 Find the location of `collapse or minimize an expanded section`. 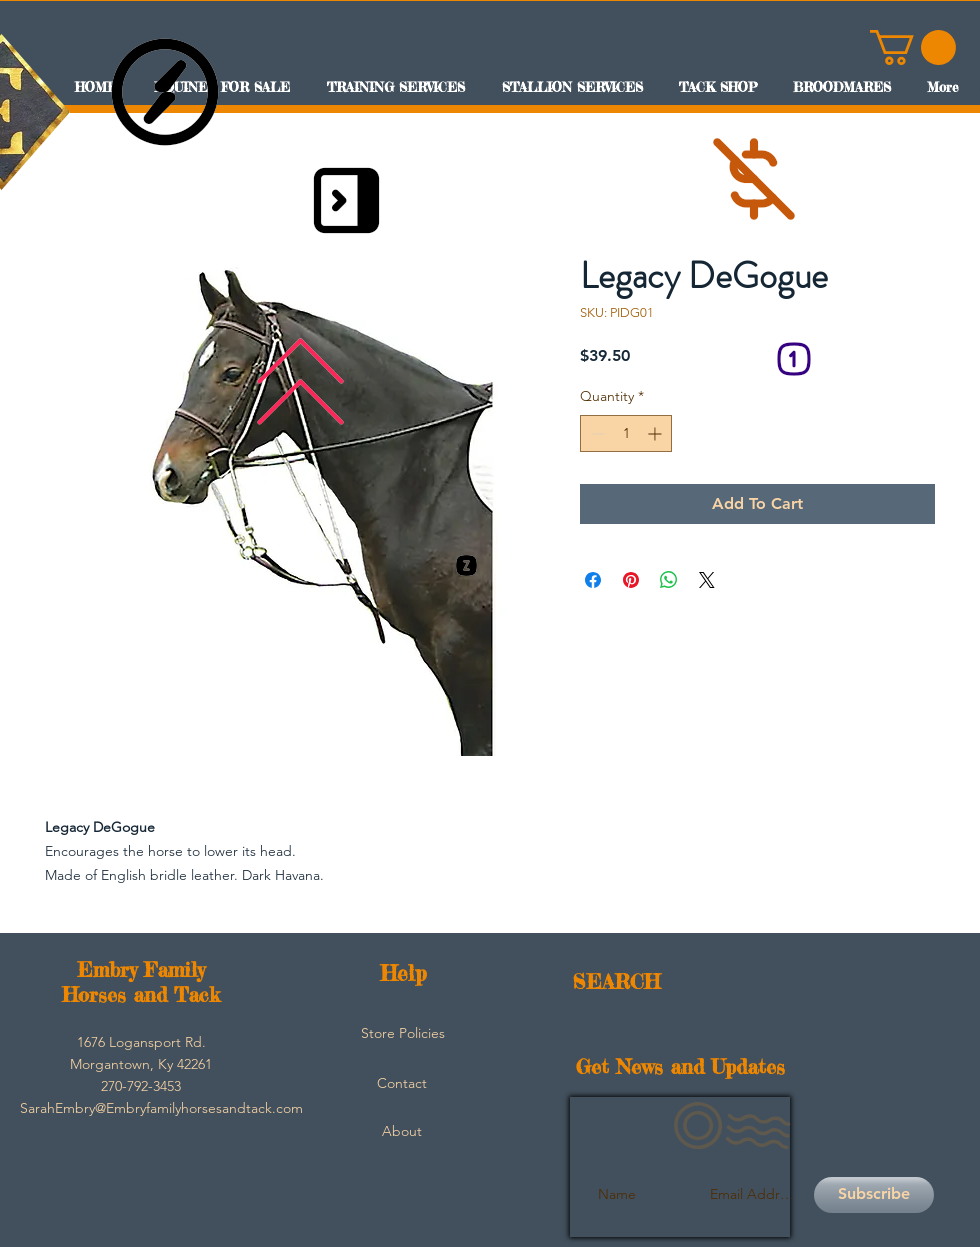

collapse or minimize an expanded section is located at coordinates (300, 385).